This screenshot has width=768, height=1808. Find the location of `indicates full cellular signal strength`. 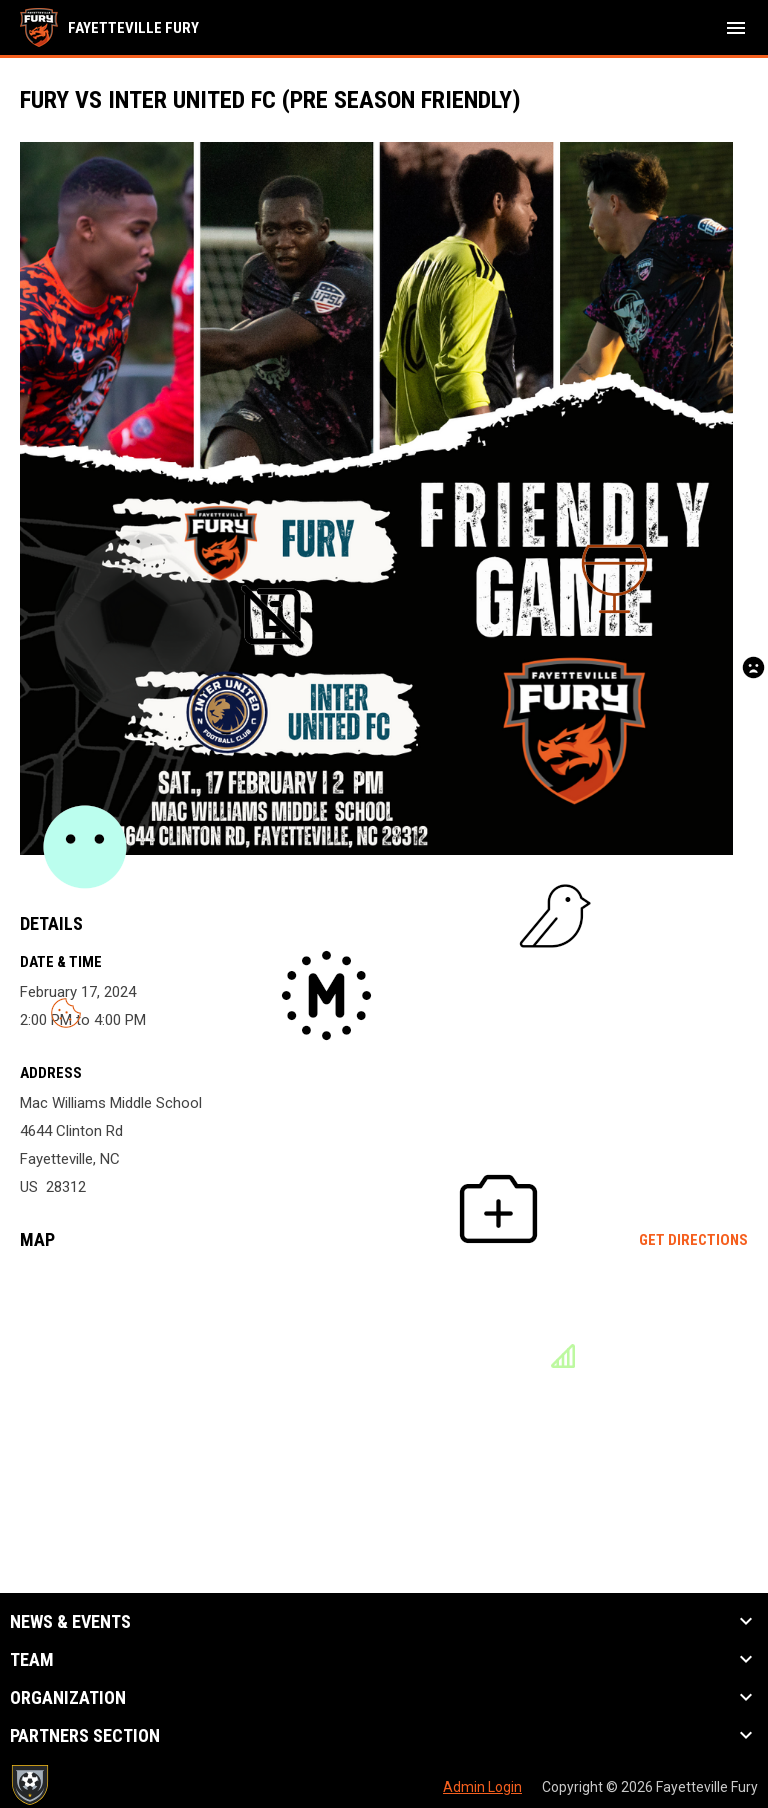

indicates full cellular signal strength is located at coordinates (563, 1356).